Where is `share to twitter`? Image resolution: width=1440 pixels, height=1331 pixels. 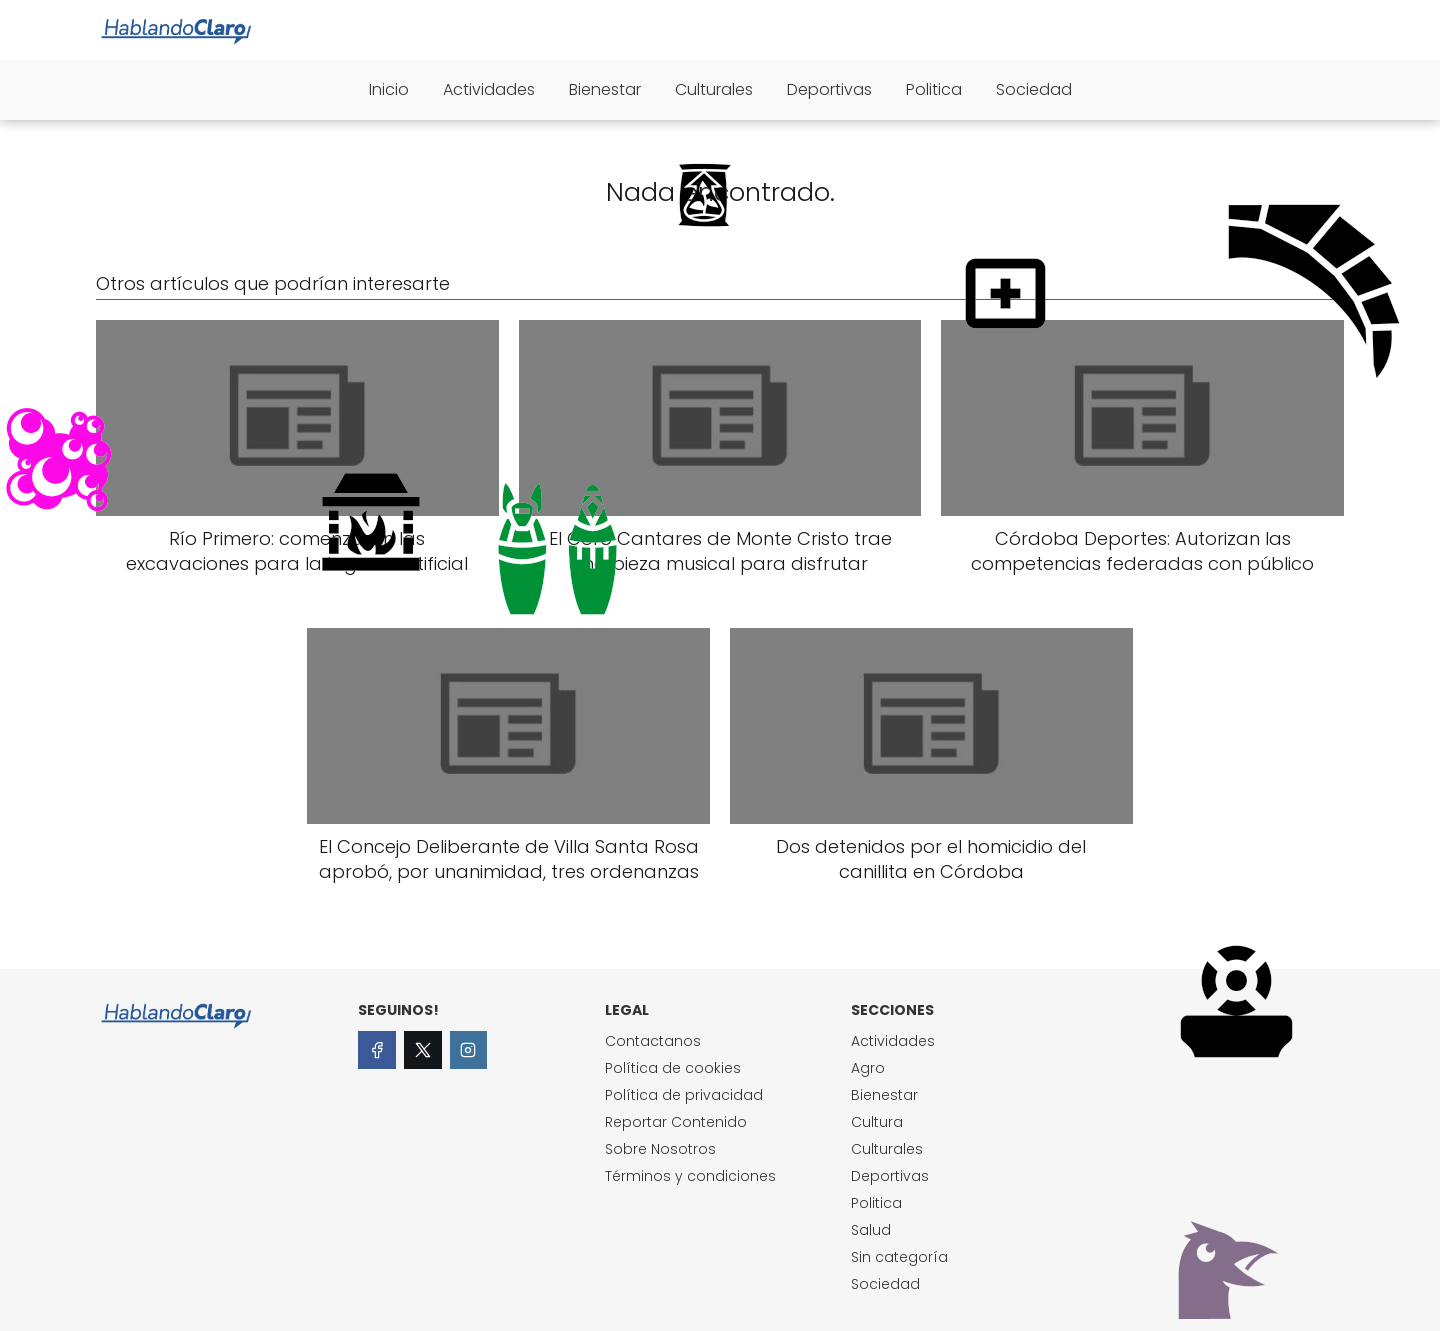 share to twitter is located at coordinates (1228, 1269).